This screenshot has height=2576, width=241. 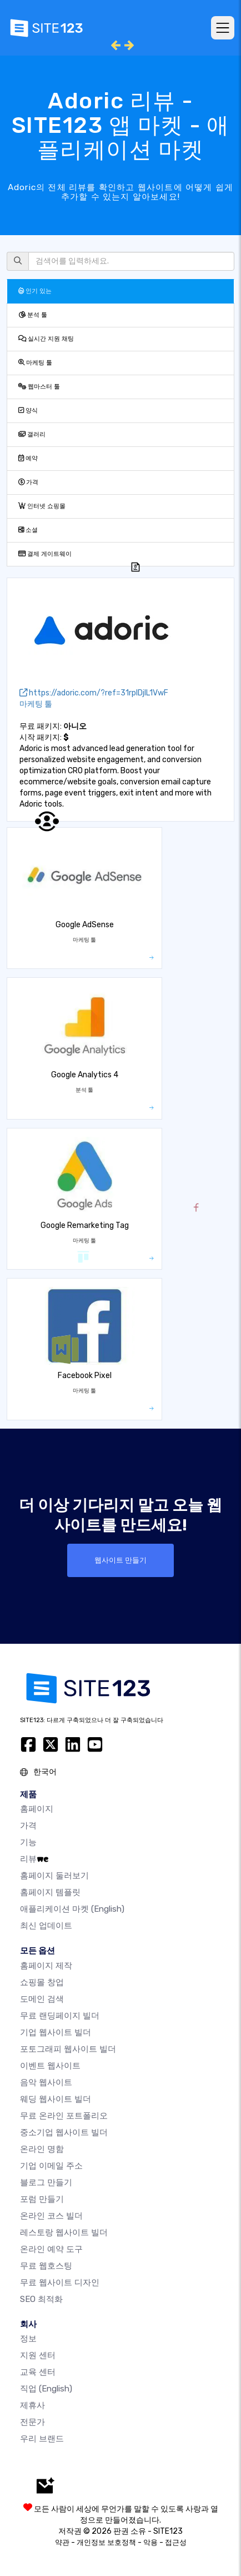 I want to click on view community members, so click(x=47, y=821).